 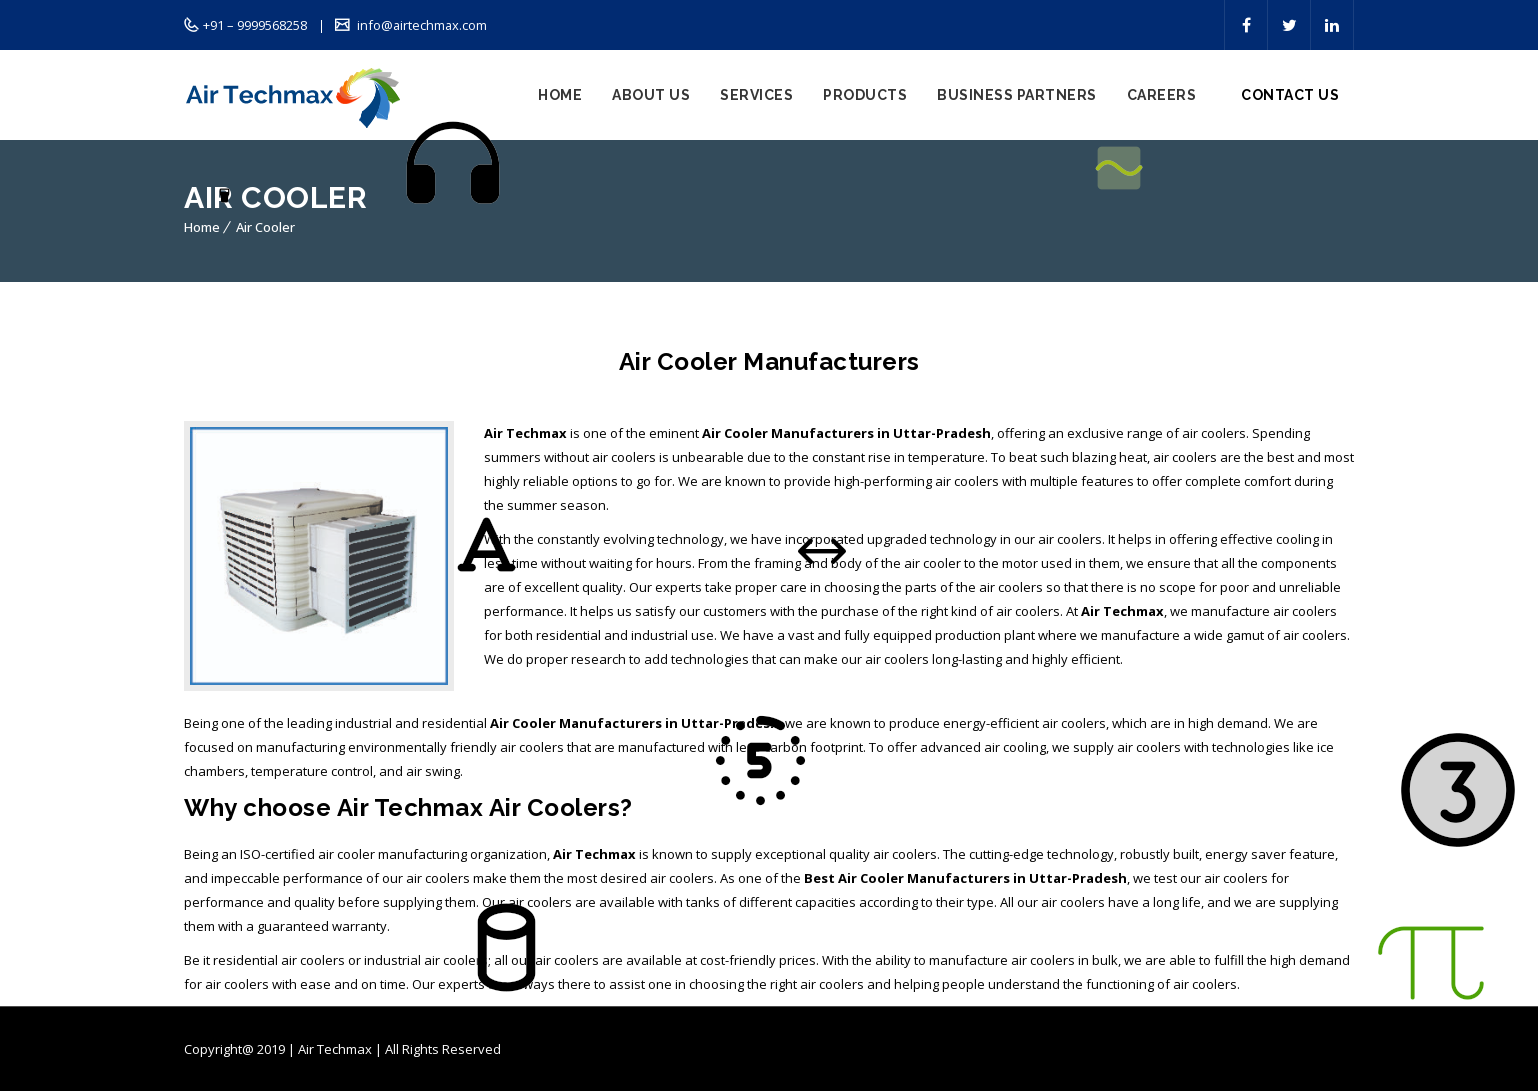 I want to click on access mathematical or scientific calculator functions, so click(x=1433, y=961).